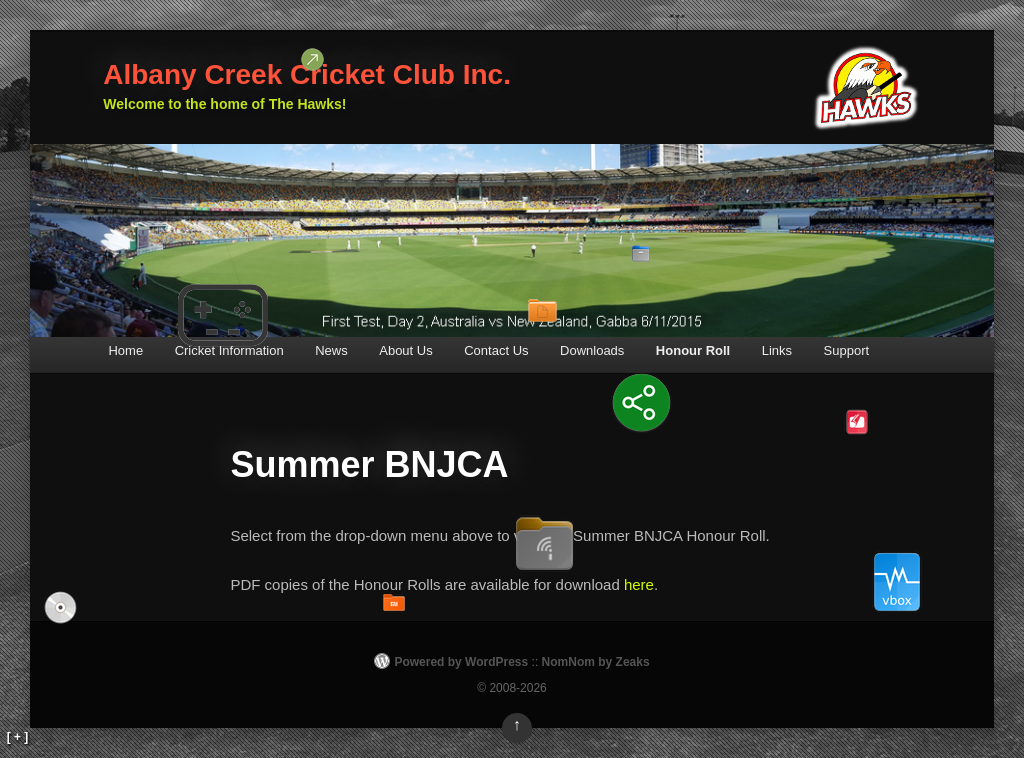  I want to click on indicates a DVD-RW drive or rewritable disc device, so click(60, 607).